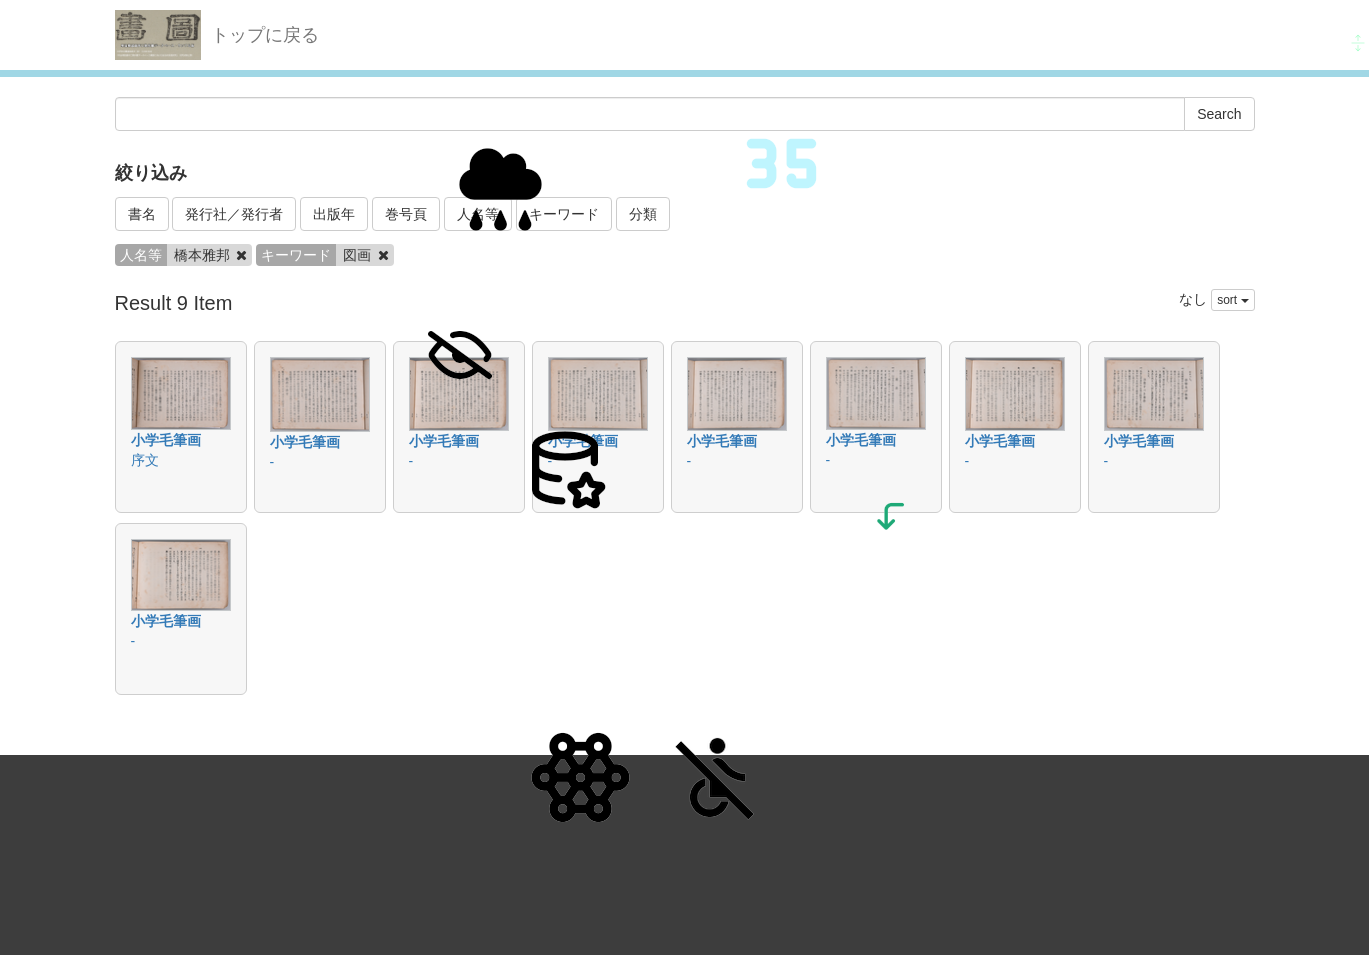  What do you see at coordinates (1358, 43) in the screenshot?
I see `expand content vertically` at bounding box center [1358, 43].